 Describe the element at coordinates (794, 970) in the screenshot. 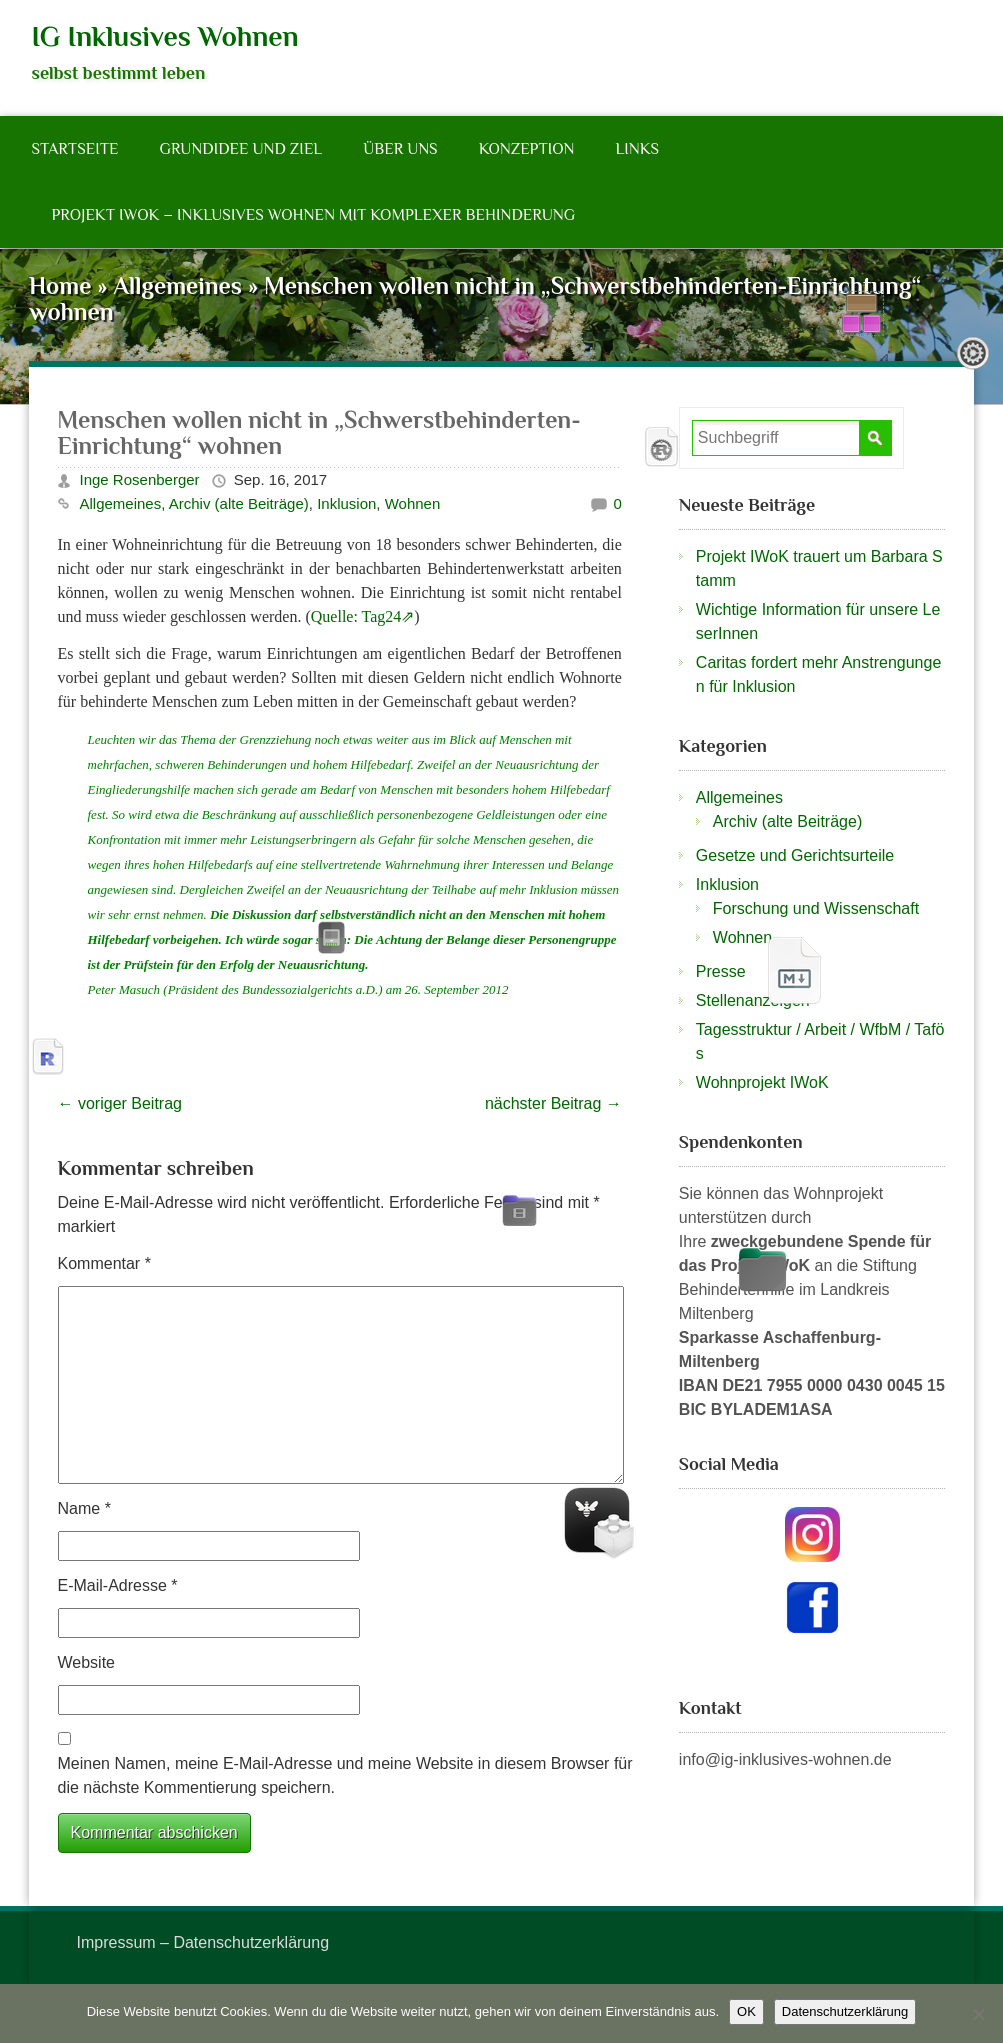

I see `a markdown text file` at that location.